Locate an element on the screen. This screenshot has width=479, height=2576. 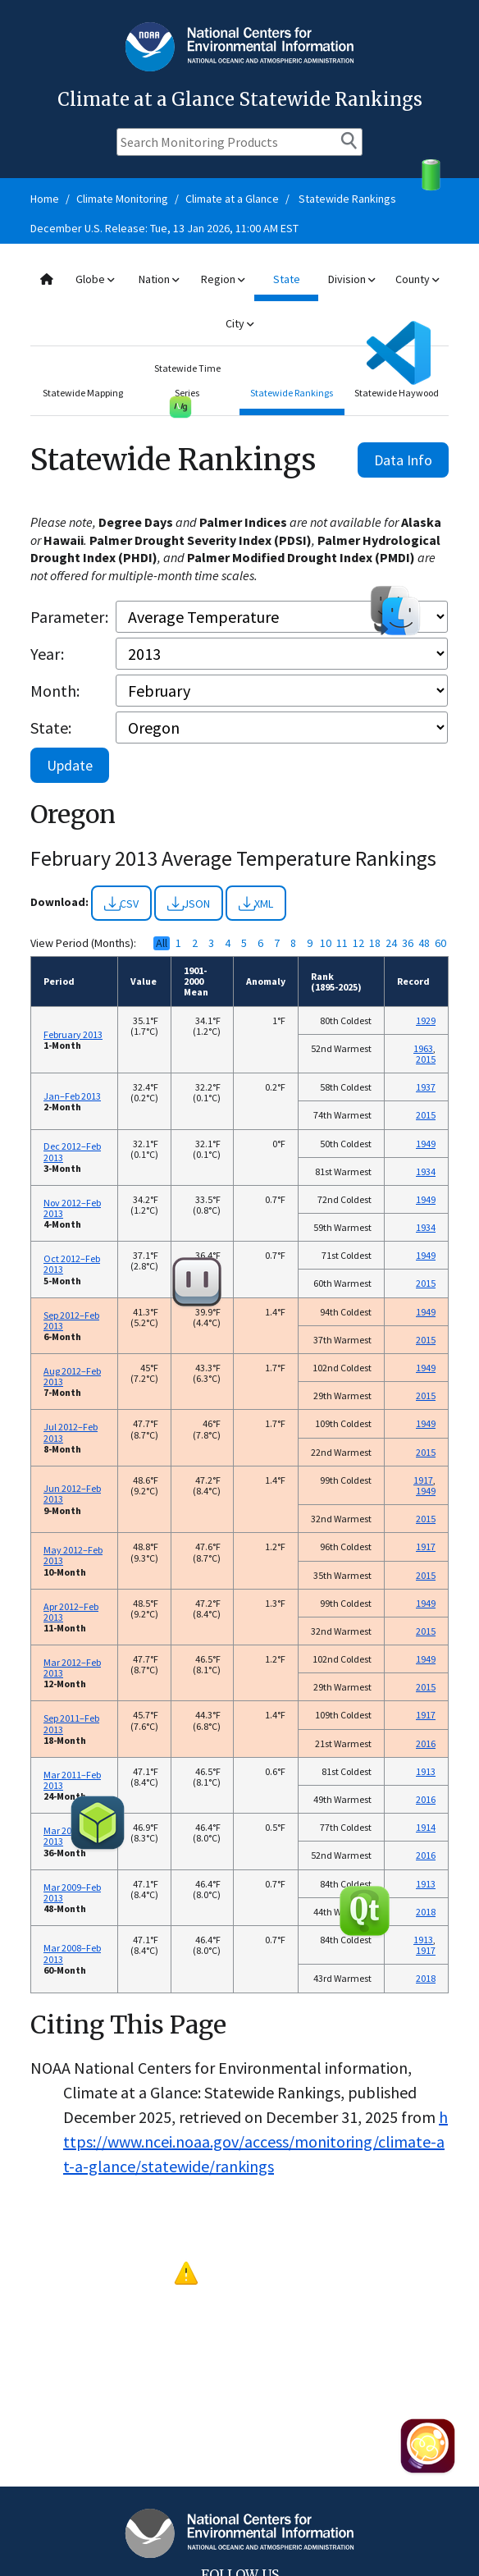
open aseprite pixel art editor is located at coordinates (197, 1282).